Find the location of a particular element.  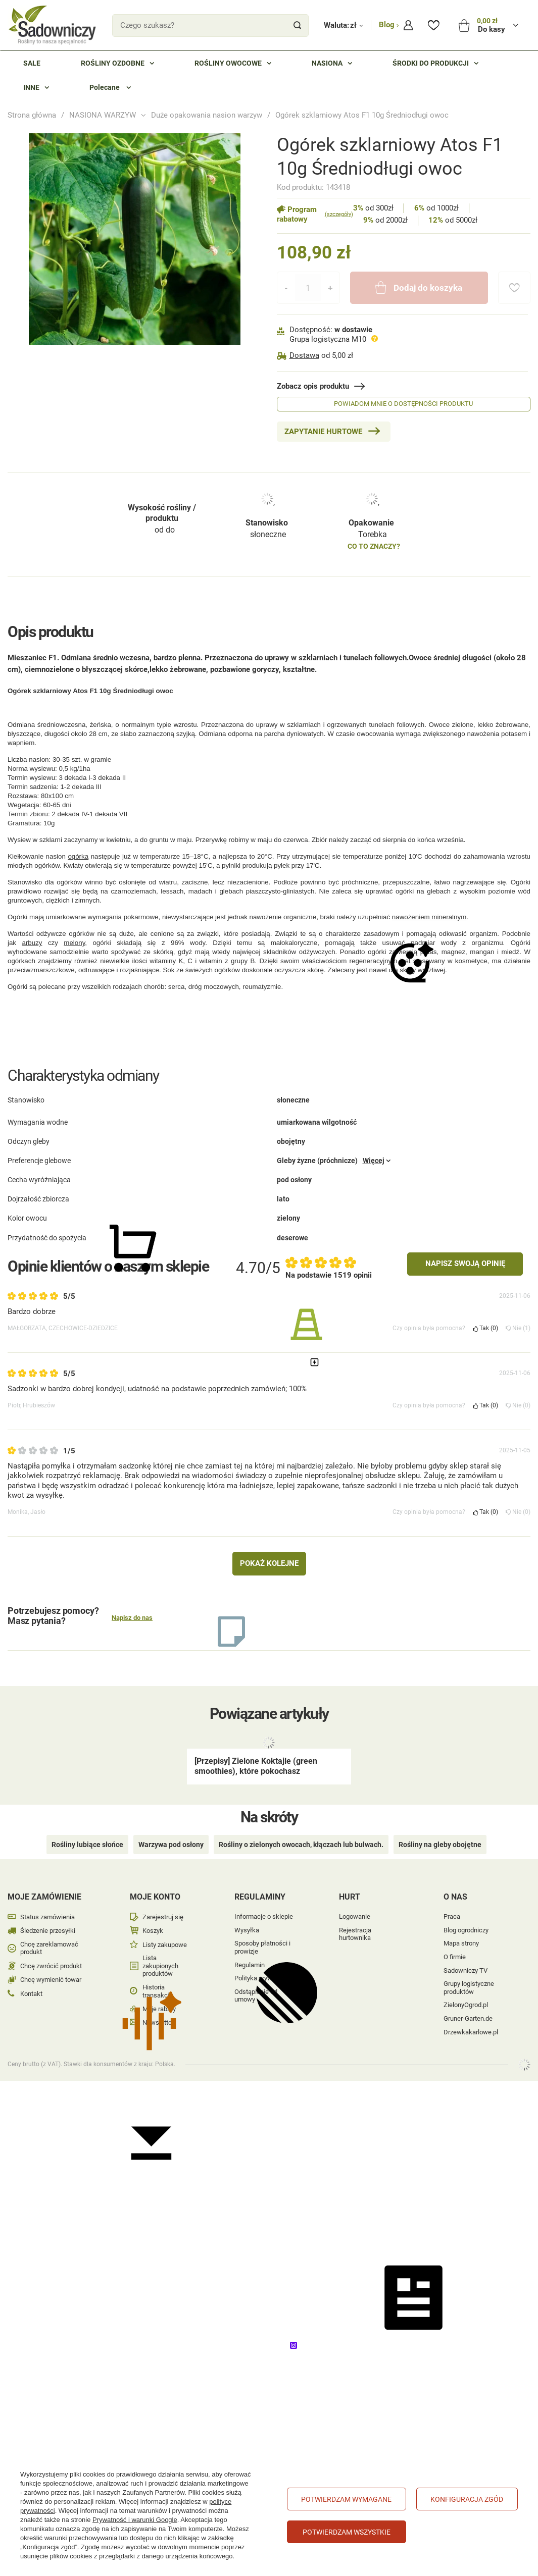

open Linear project management app is located at coordinates (286, 1992).